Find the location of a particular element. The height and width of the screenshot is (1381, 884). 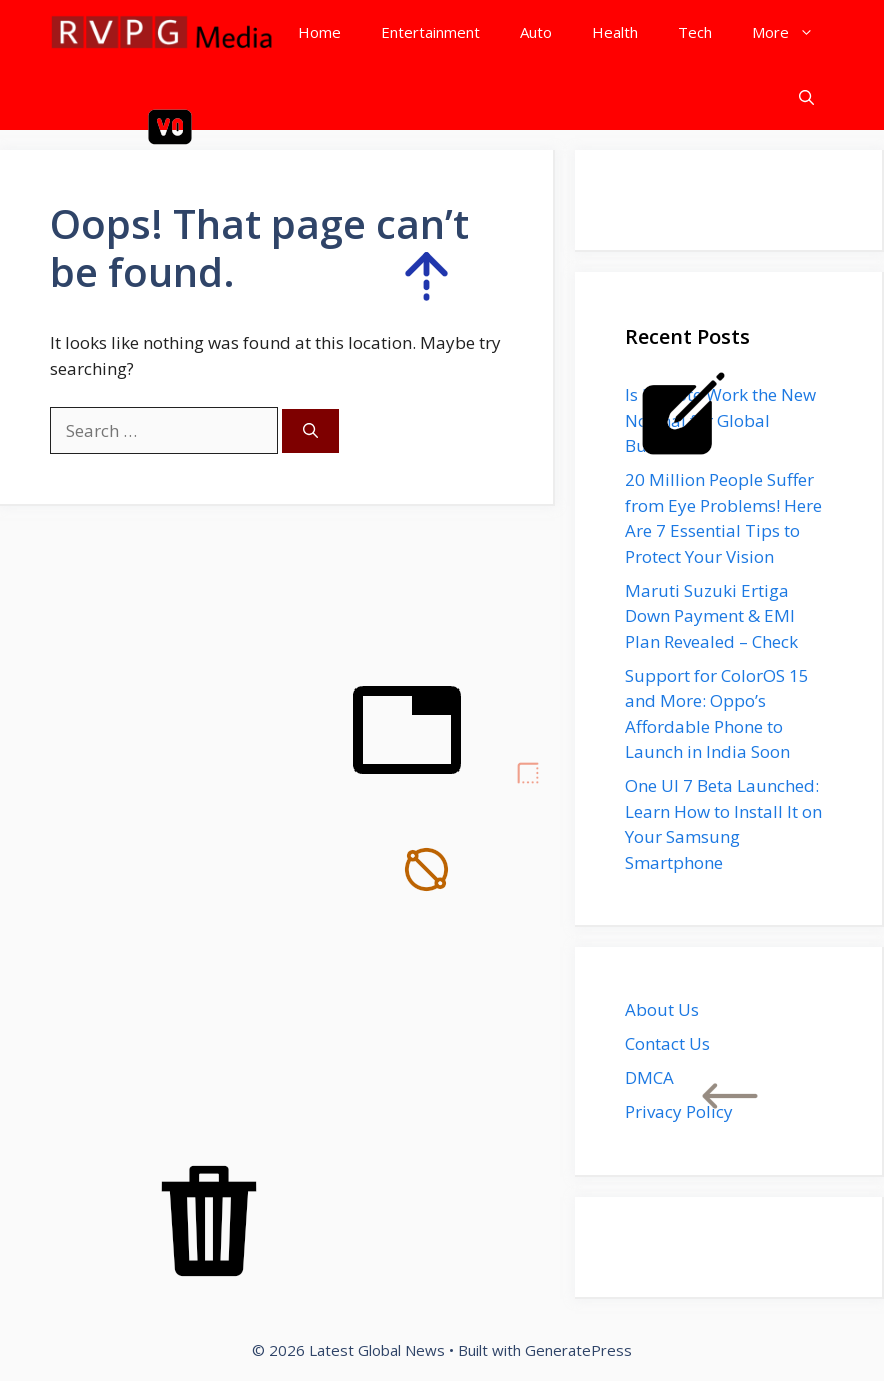

delete this item is located at coordinates (209, 1221).